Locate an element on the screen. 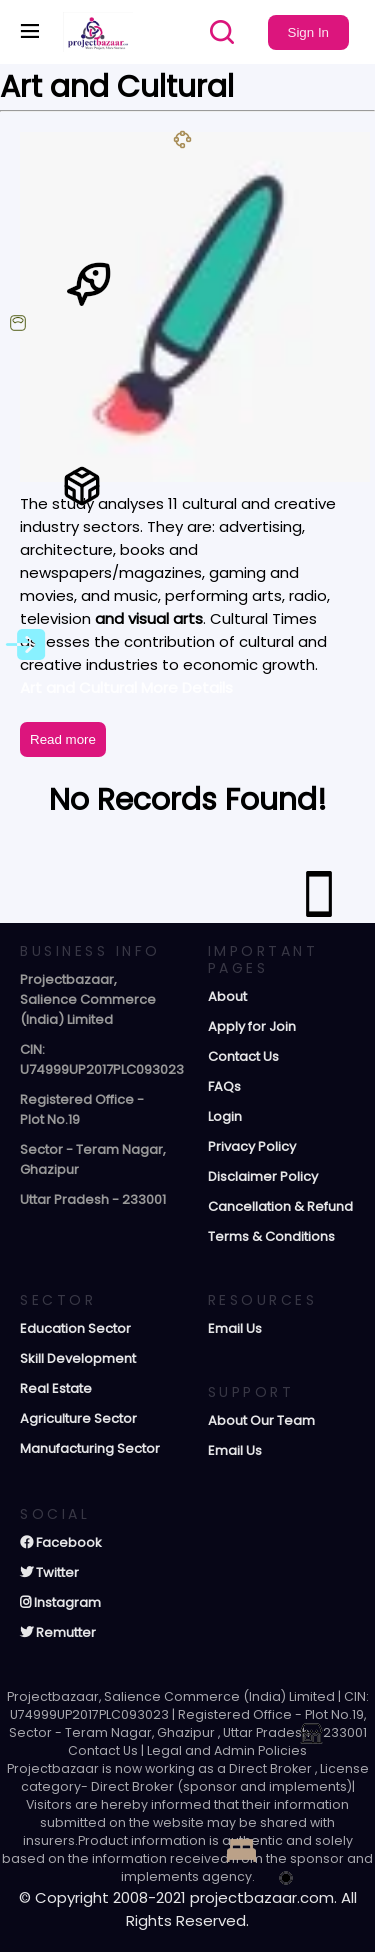 This screenshot has width=375, height=1952. edit bezier curve anchor points is located at coordinates (182, 139).